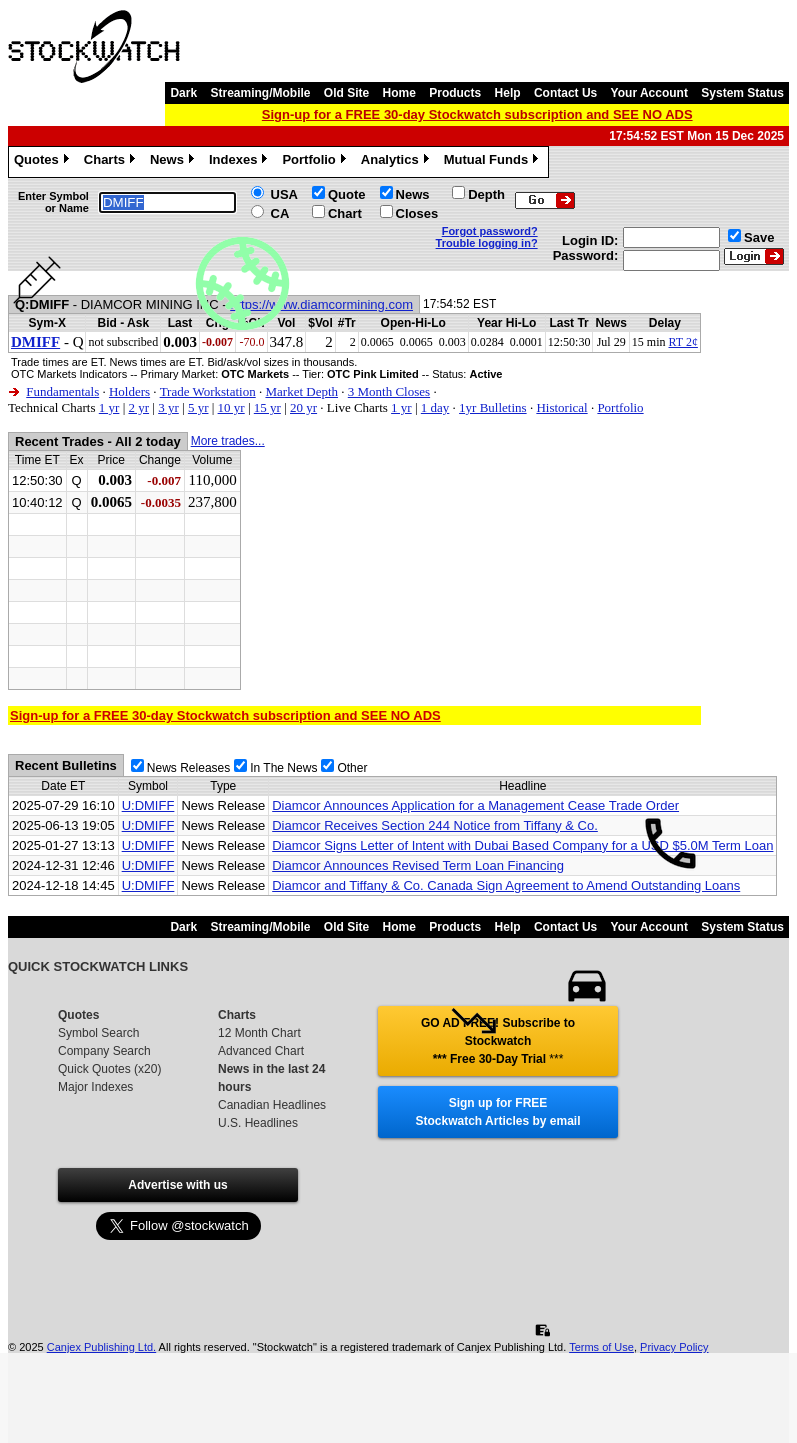  I want to click on access vaccination or immunization records, so click(37, 280).